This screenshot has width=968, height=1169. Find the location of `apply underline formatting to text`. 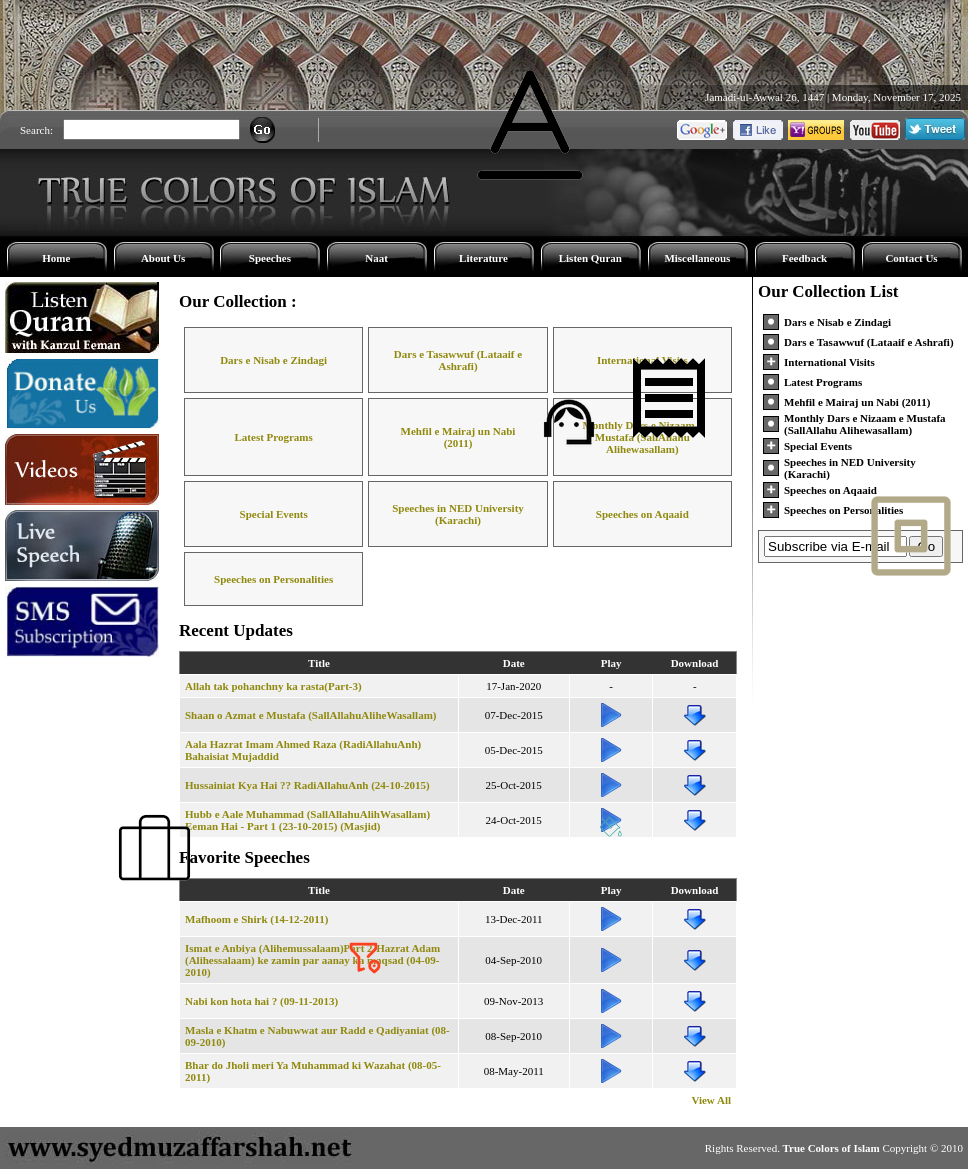

apply underline formatting to text is located at coordinates (530, 127).